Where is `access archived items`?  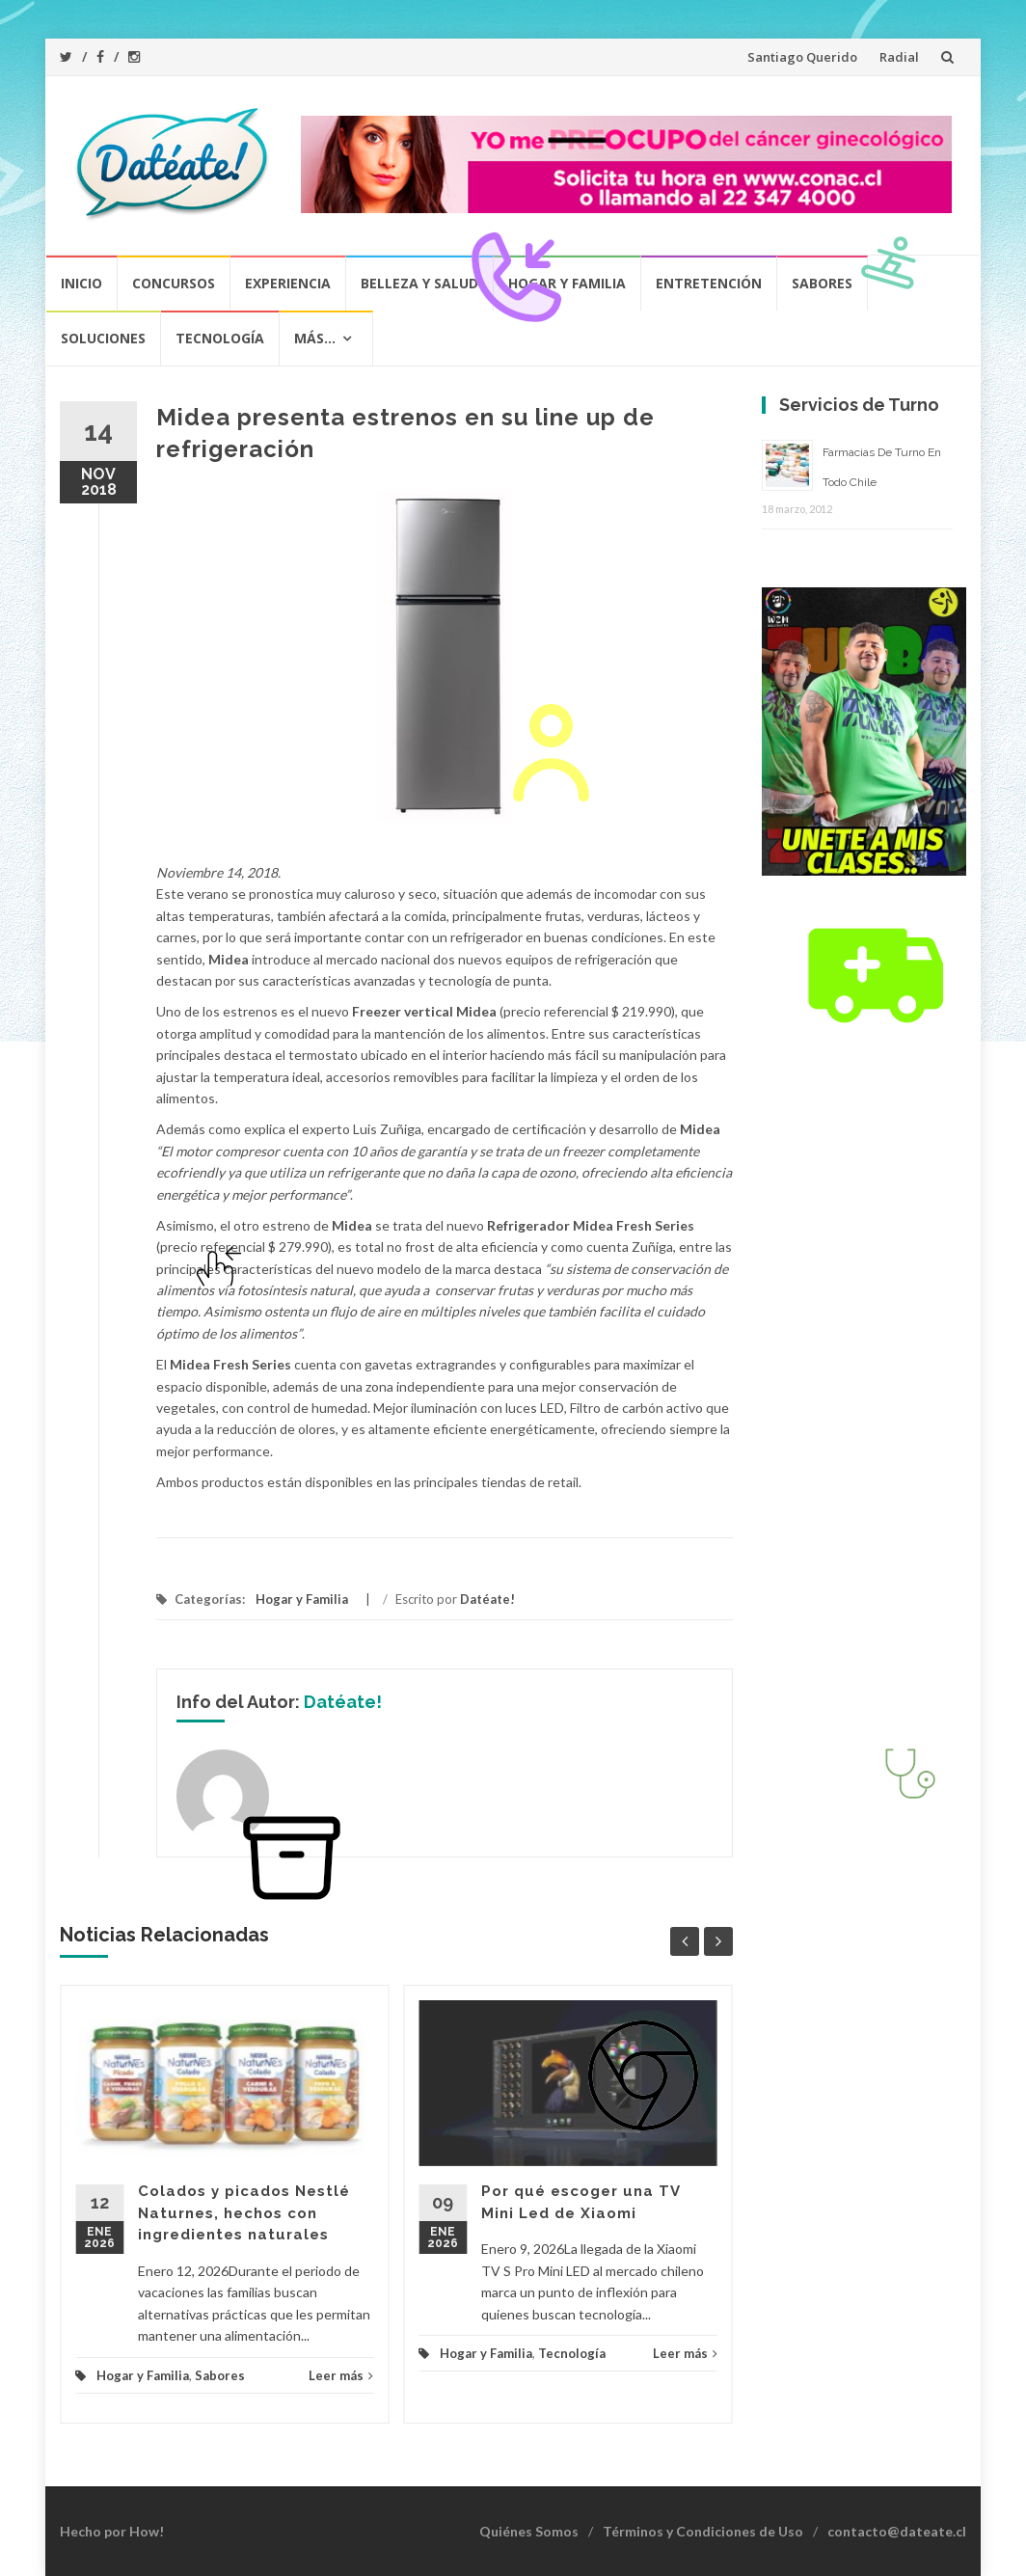 access archived items is located at coordinates (291, 1857).